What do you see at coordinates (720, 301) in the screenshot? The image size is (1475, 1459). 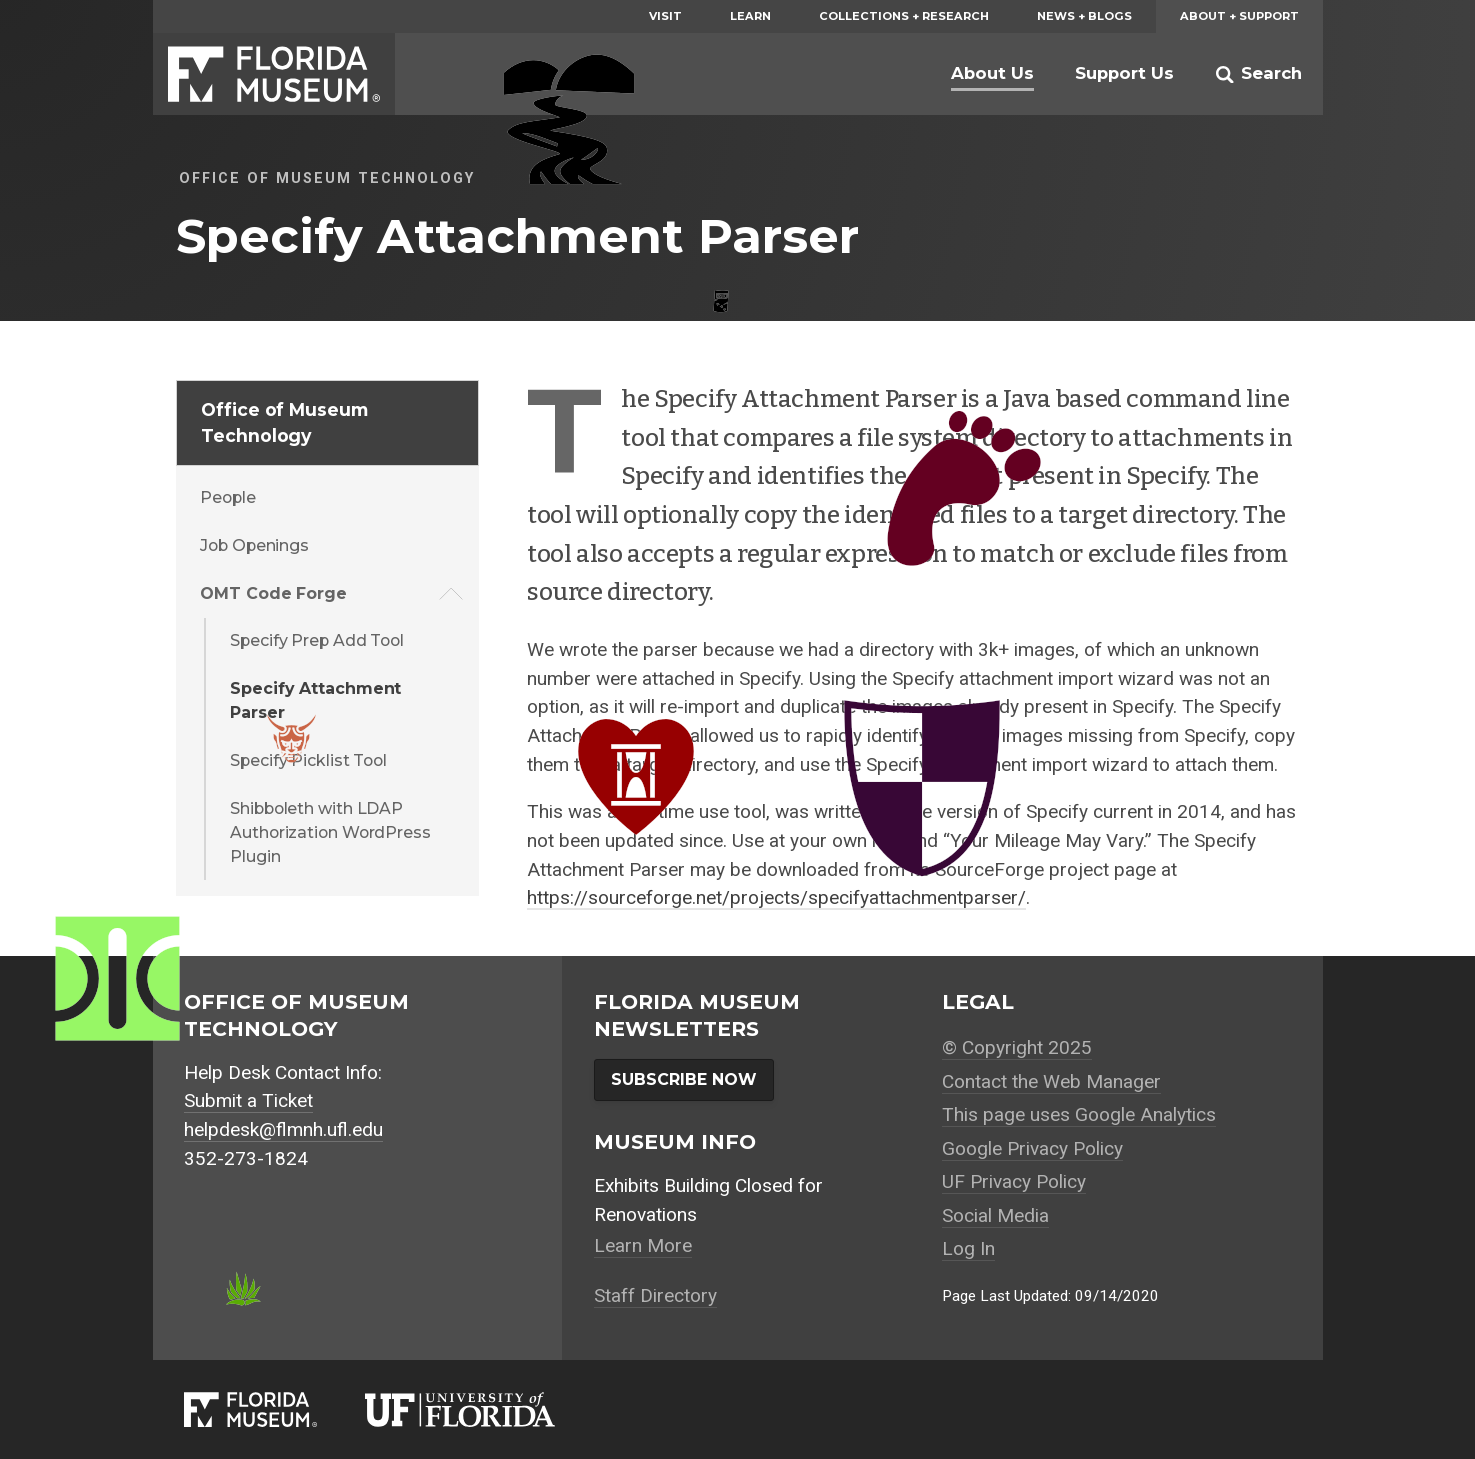 I see `access defense or protection settings` at bounding box center [720, 301].